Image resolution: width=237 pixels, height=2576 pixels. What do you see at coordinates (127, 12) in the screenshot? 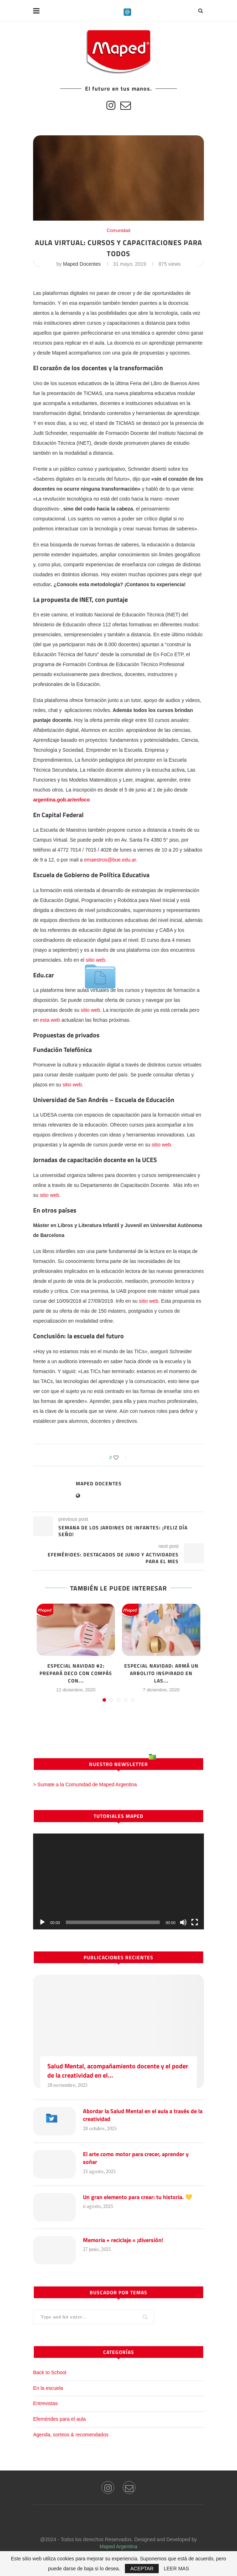
I see `manage connected online accounts` at bounding box center [127, 12].